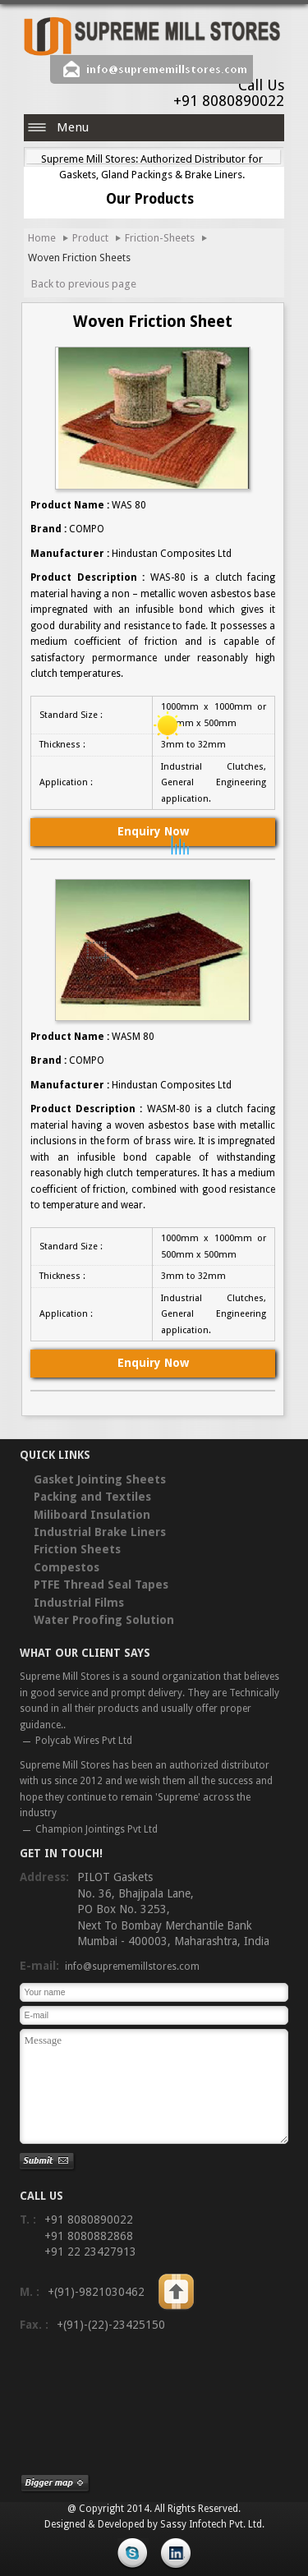 This screenshot has width=308, height=2576. I want to click on system update package ready to install, so click(176, 2292).